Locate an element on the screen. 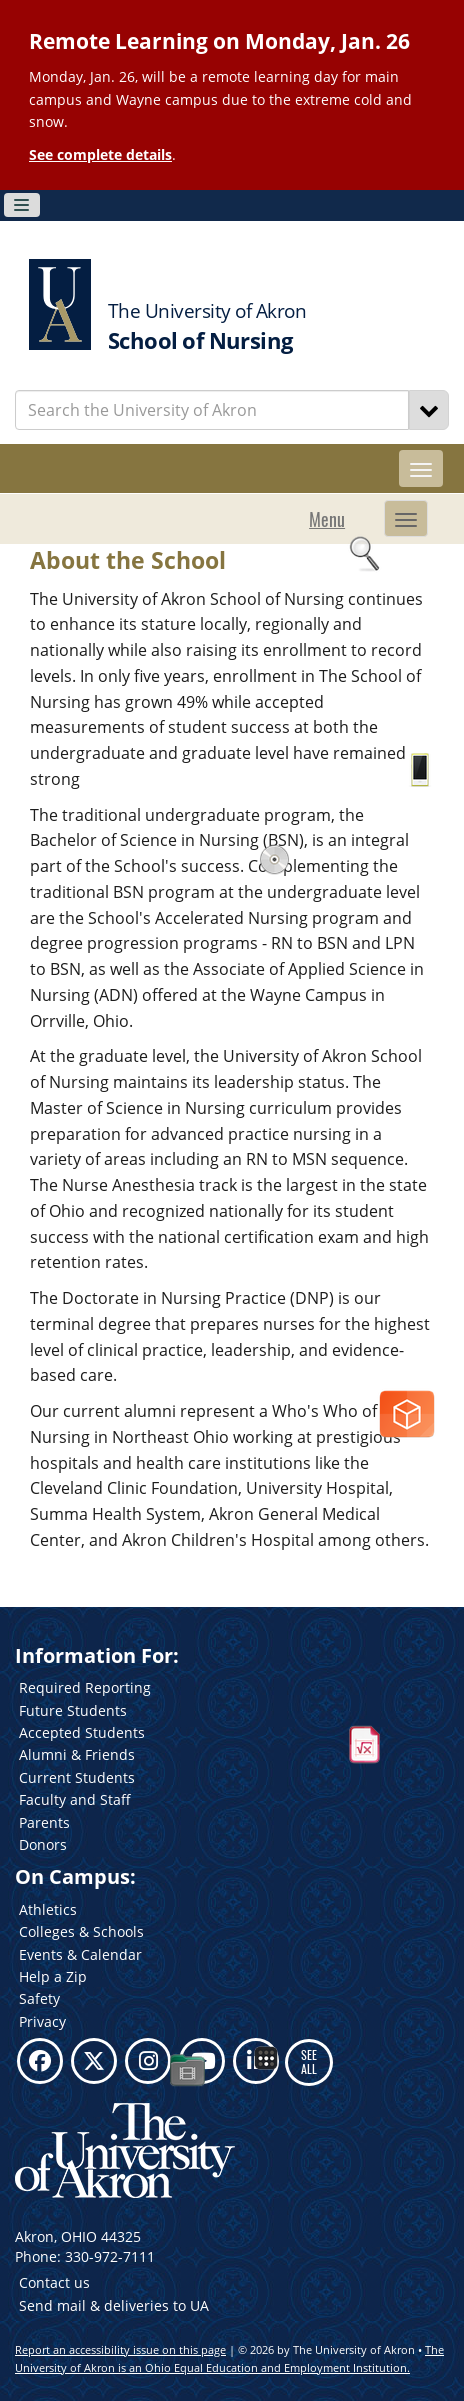 The height and width of the screenshot is (2401, 464). open your videos folder is located at coordinates (187, 2069).